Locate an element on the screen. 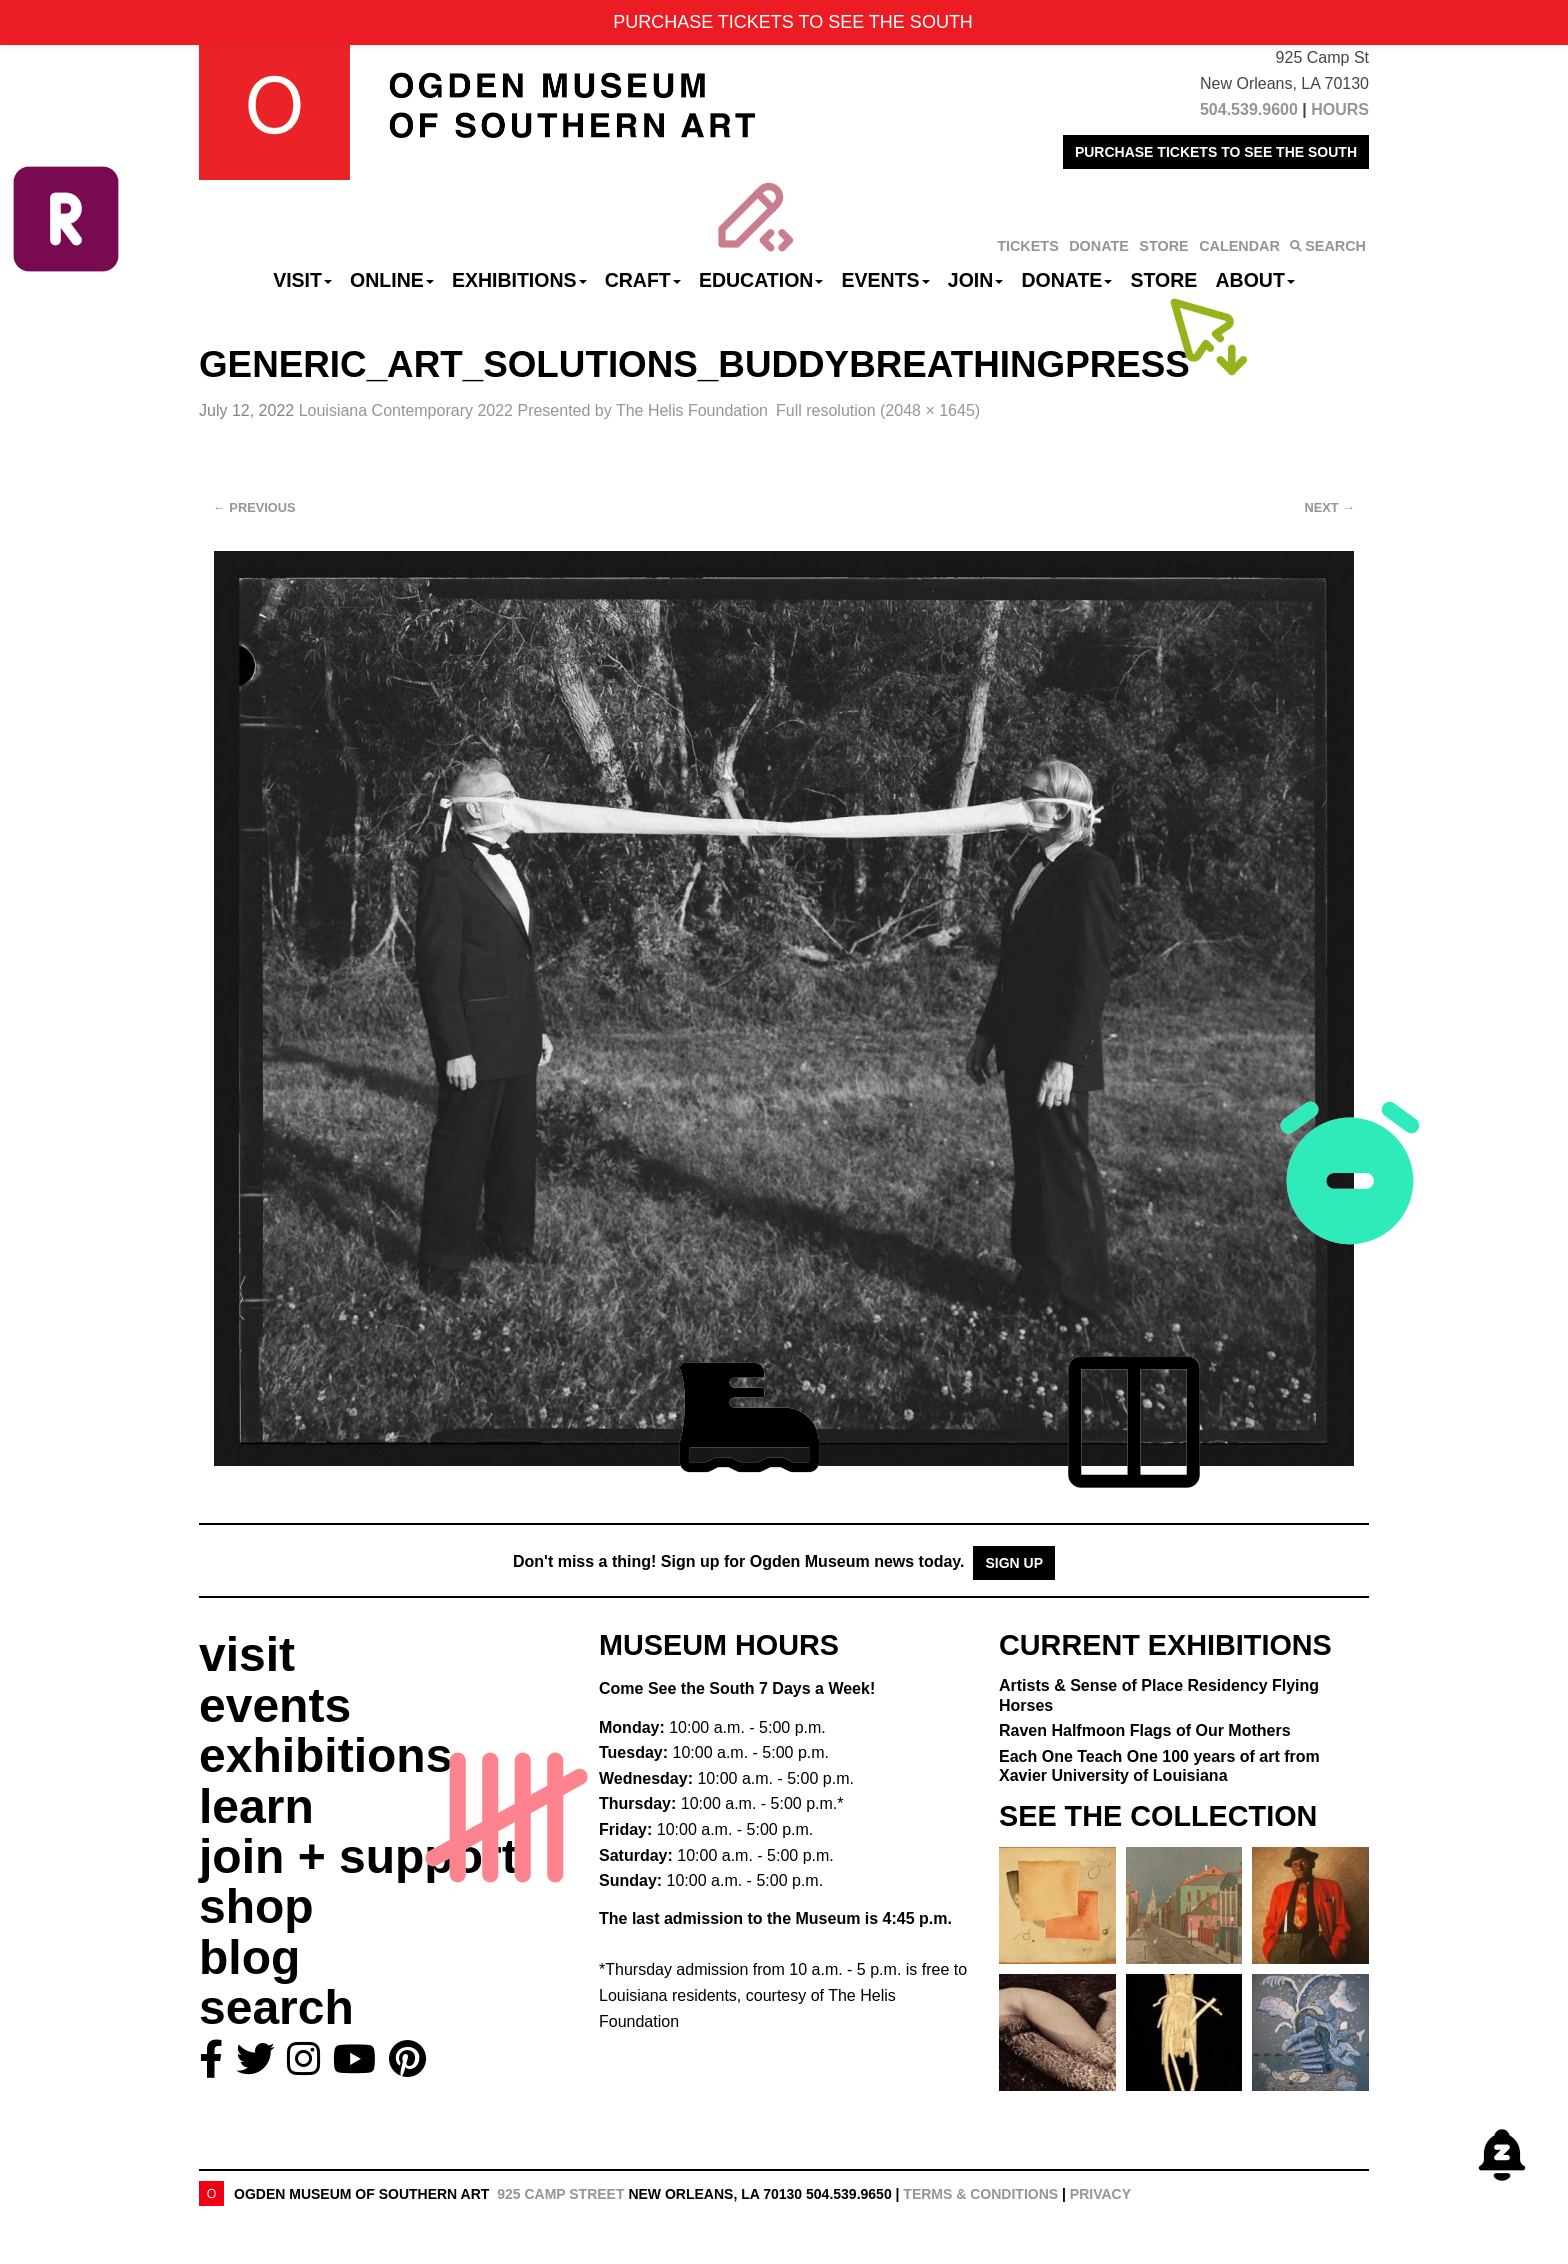  scroll or navigate downward is located at coordinates (1205, 333).